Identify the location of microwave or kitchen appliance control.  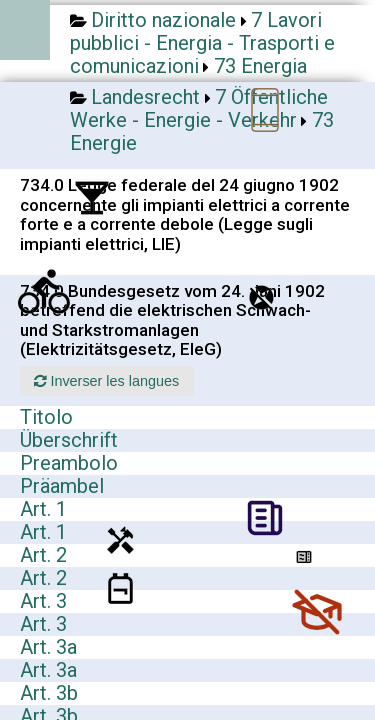
(304, 557).